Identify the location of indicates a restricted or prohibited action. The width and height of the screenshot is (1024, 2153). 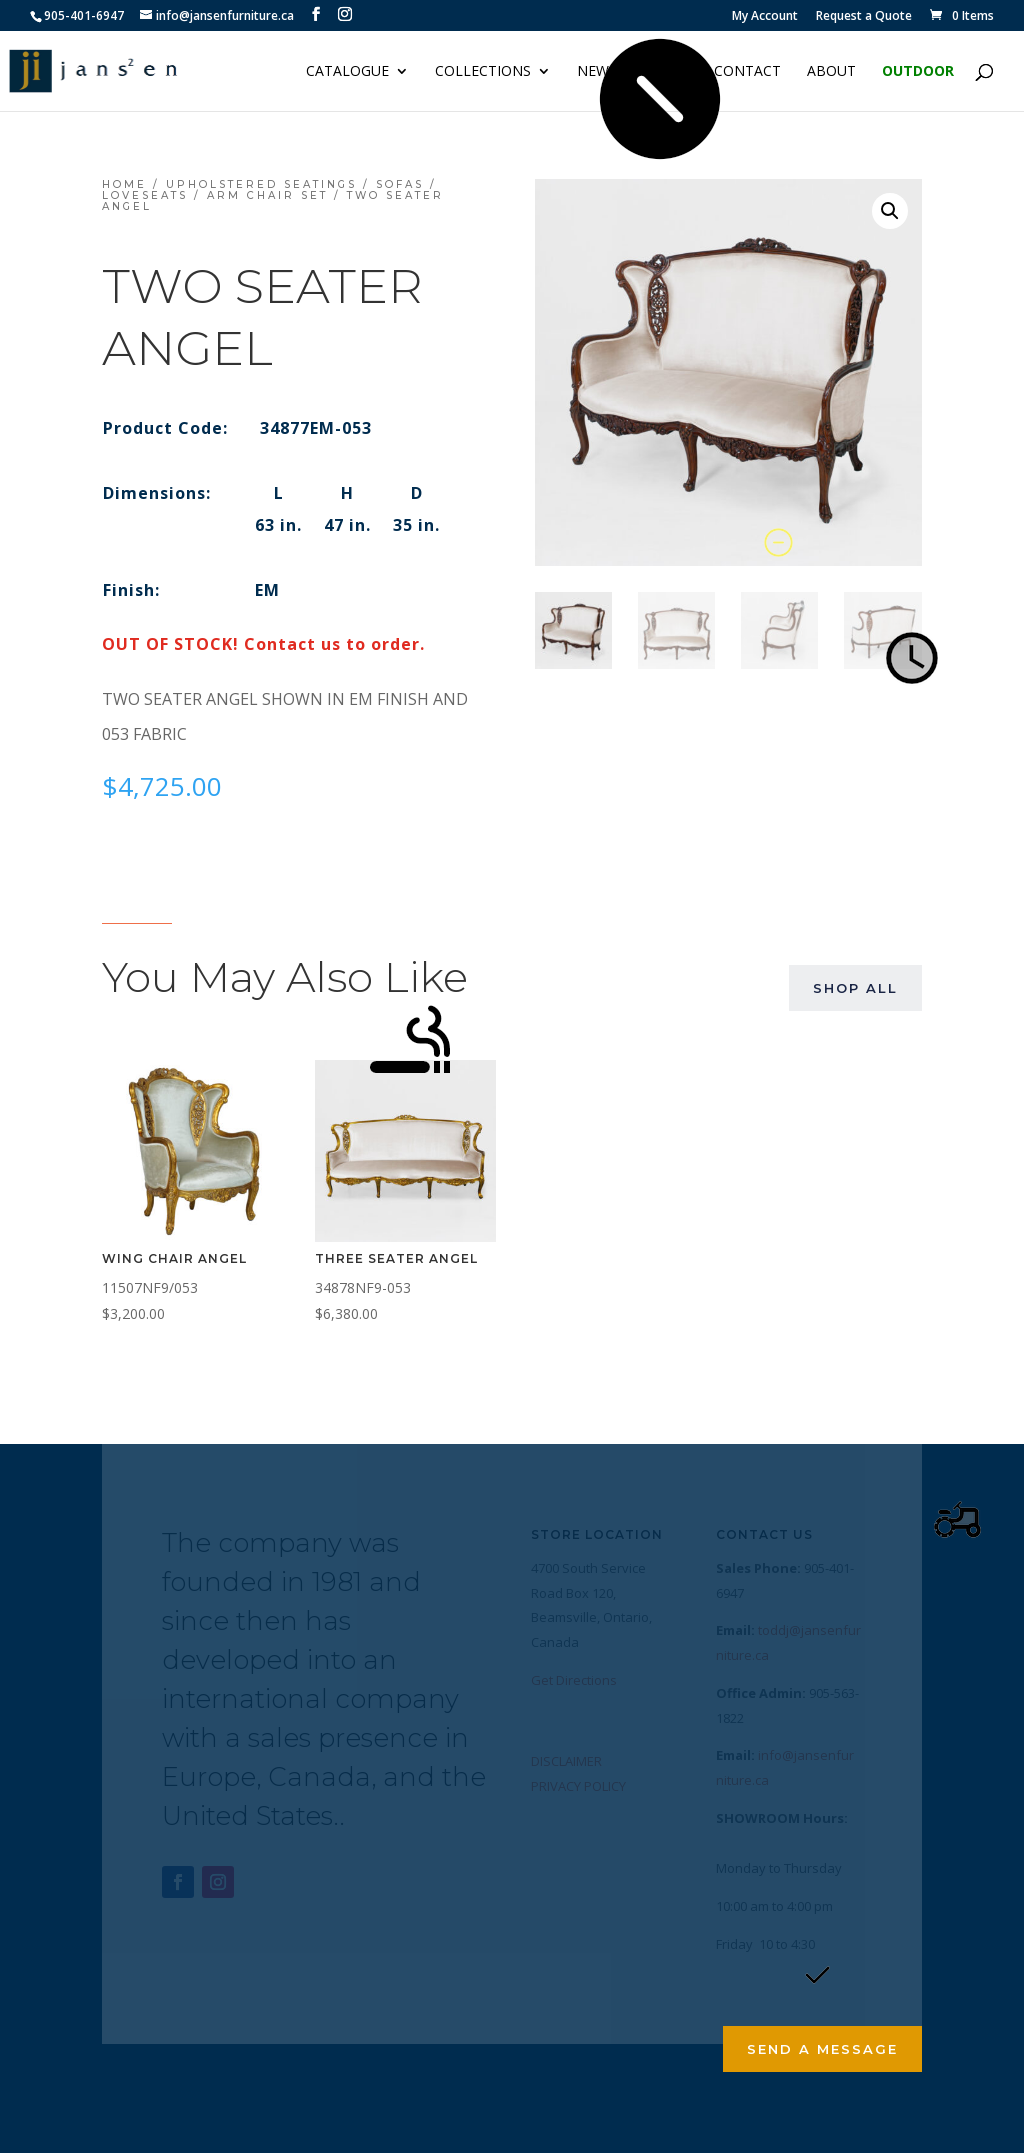
(660, 99).